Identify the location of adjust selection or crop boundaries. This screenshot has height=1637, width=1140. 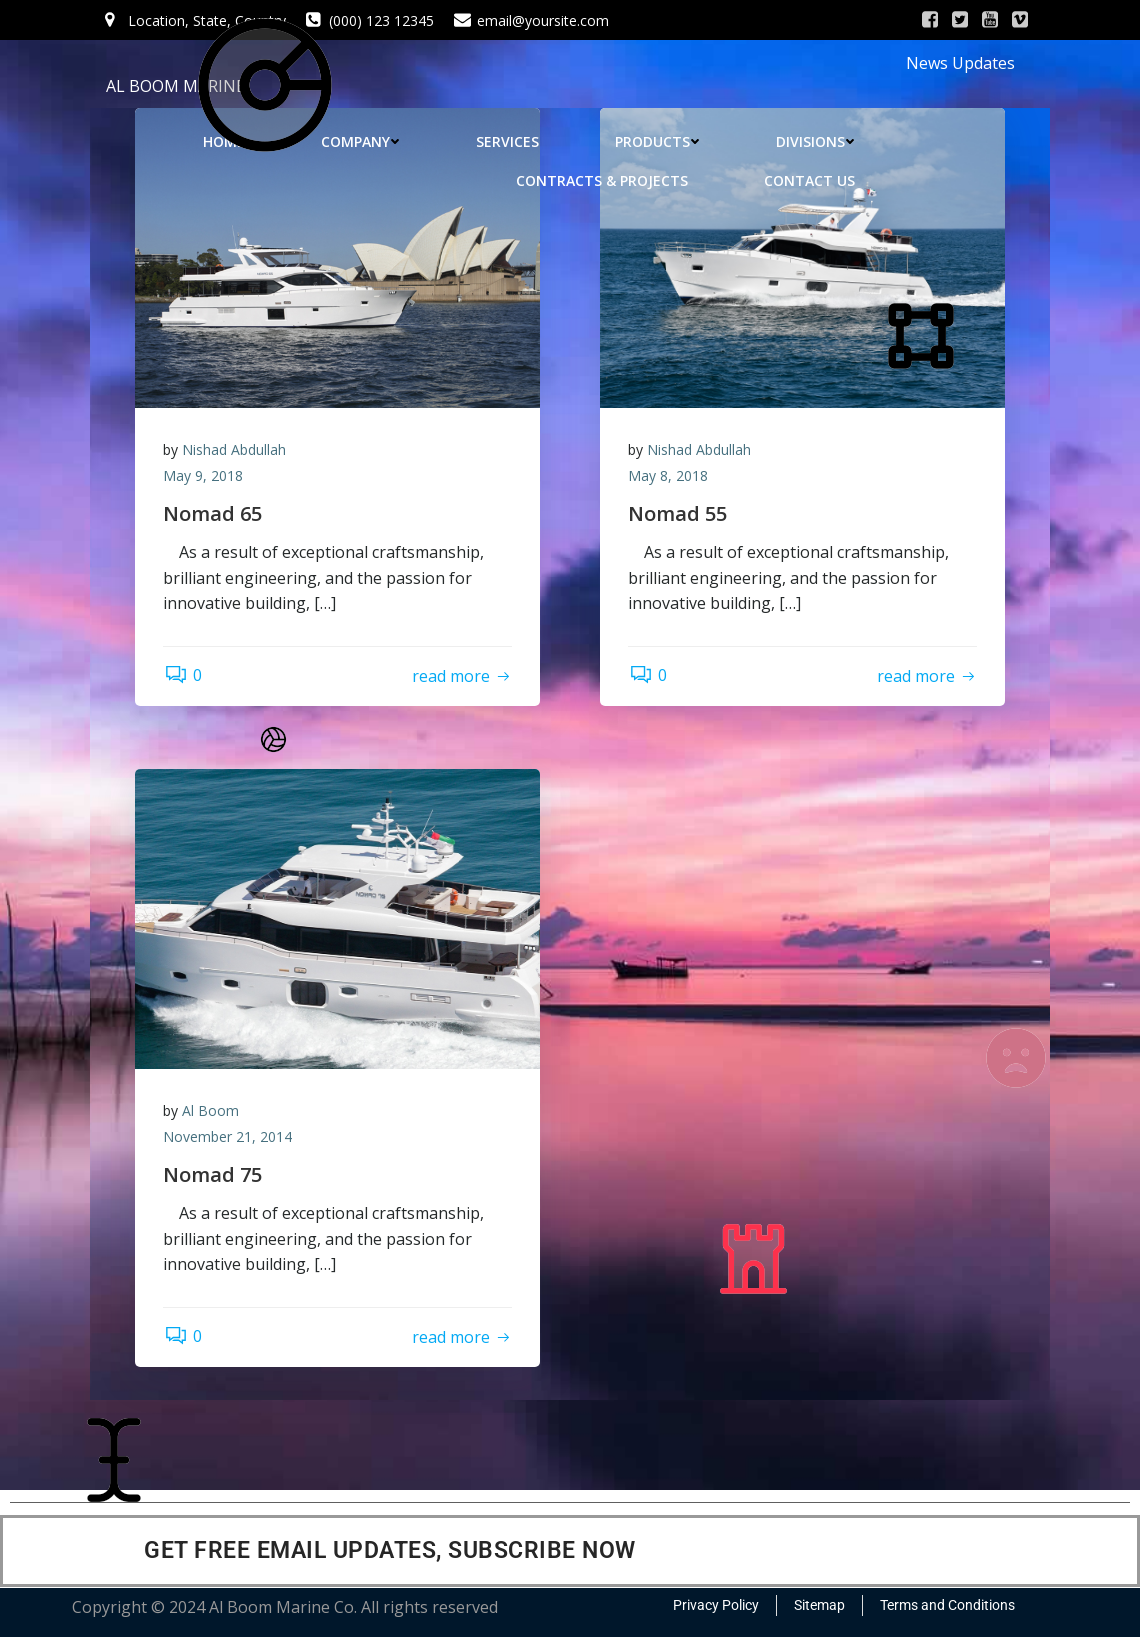
(921, 336).